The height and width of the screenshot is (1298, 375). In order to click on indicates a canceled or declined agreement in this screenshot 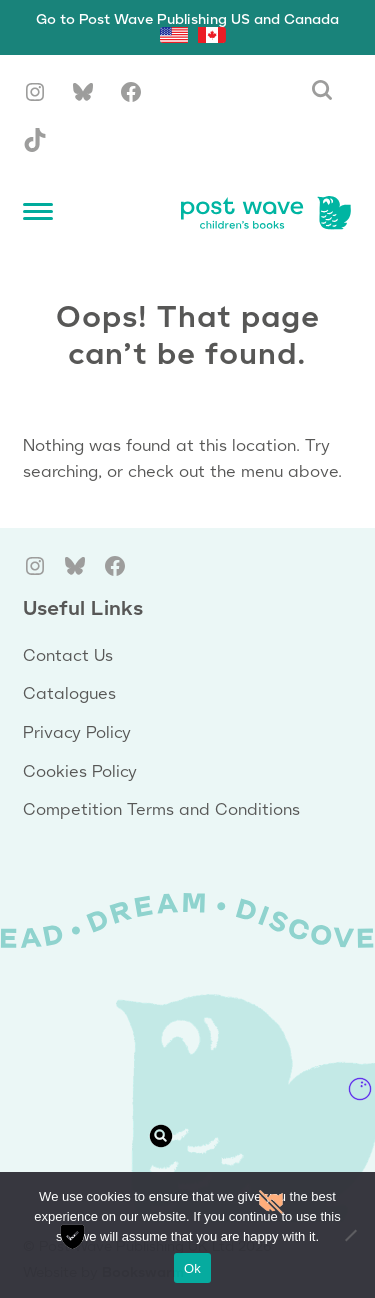, I will do `click(271, 1202)`.